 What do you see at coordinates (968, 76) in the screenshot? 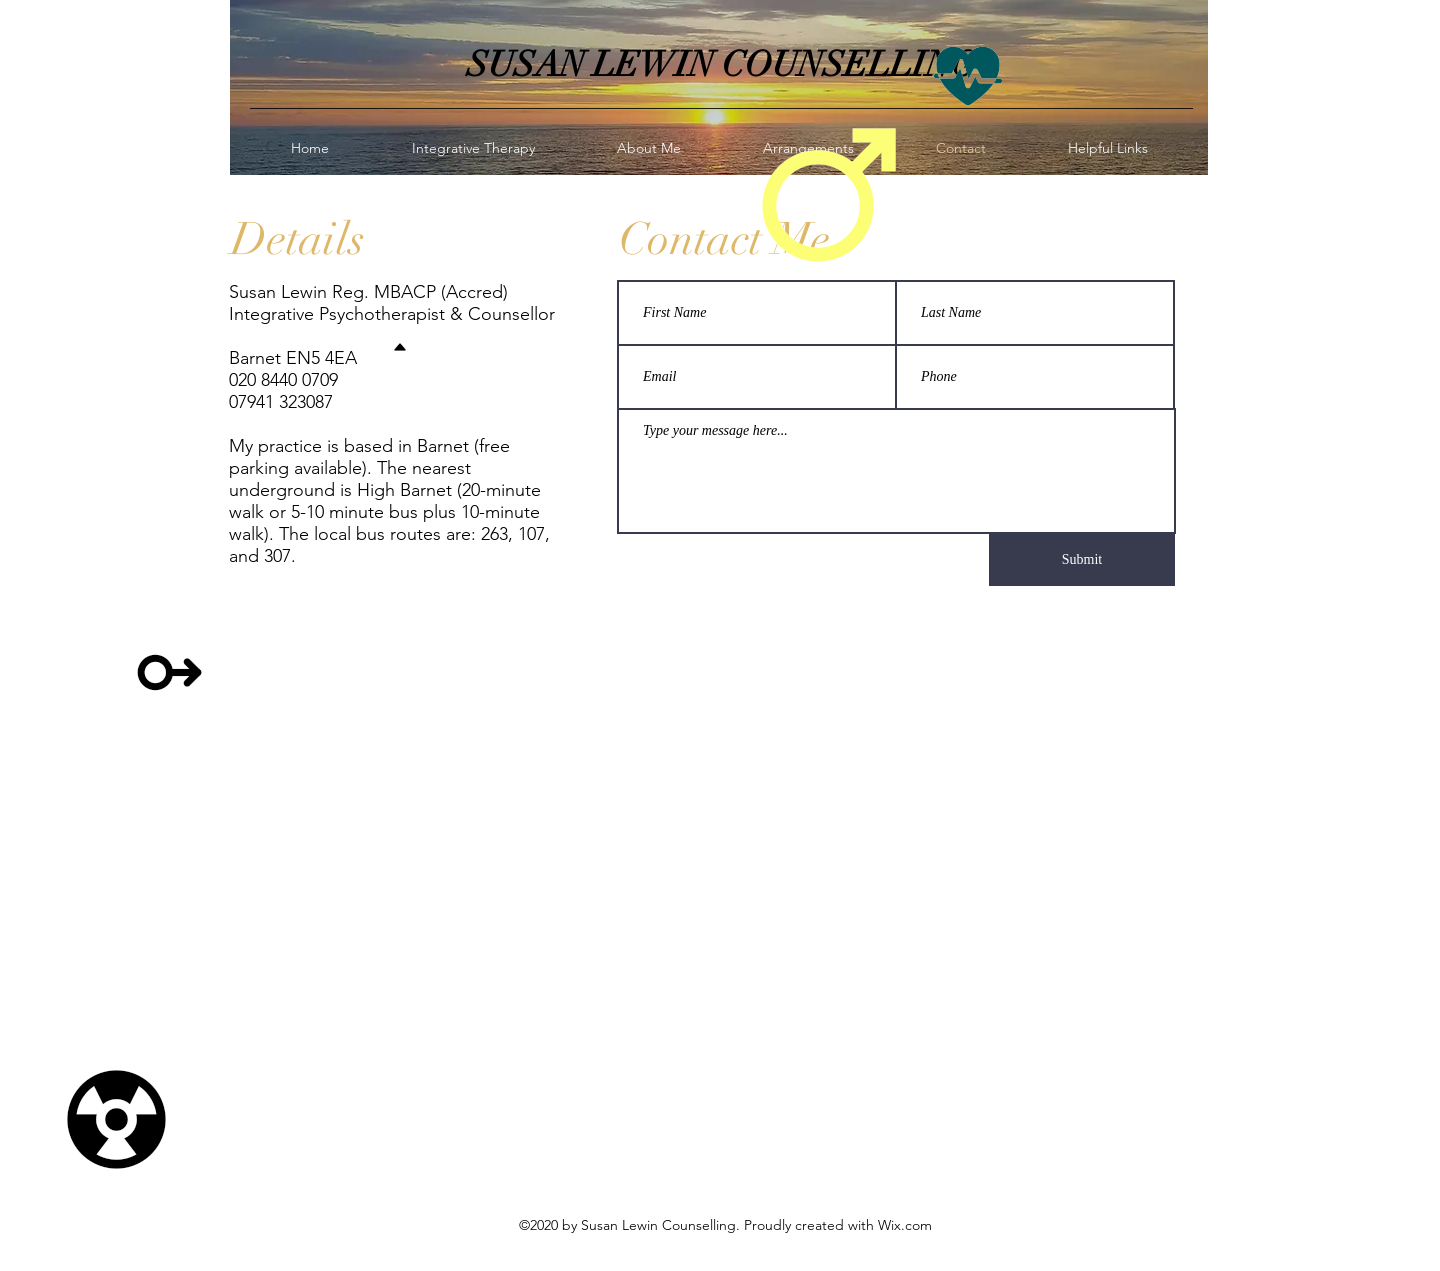
I see `view fitness or health tracking data` at bounding box center [968, 76].